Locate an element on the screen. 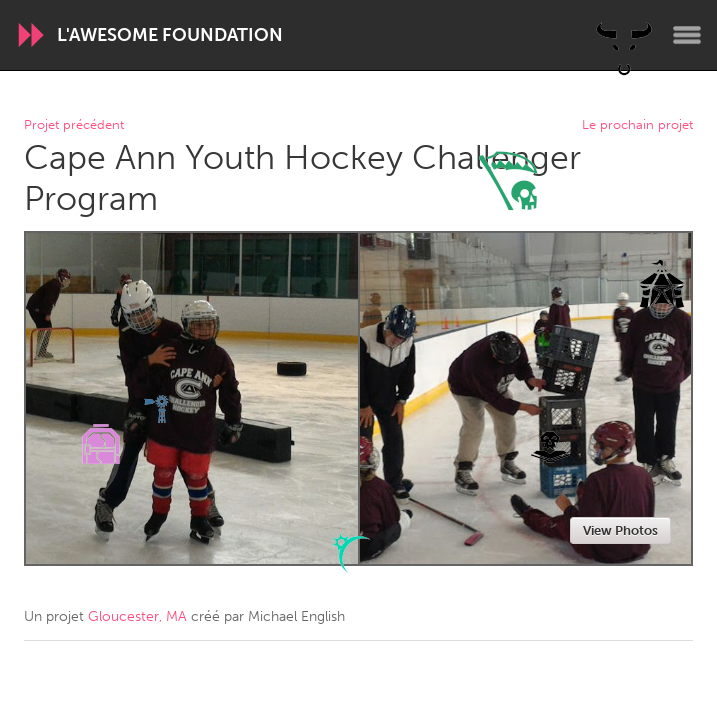 Image resolution: width=717 pixels, height=720 pixels. death or game over state indicator is located at coordinates (508, 180).